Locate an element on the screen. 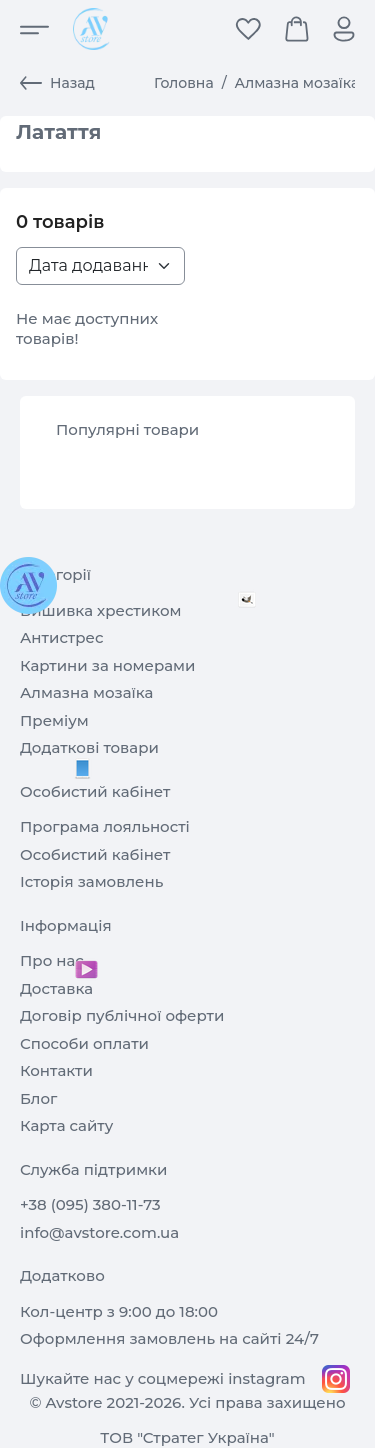 This screenshot has height=1448, width=375. a compressed GIMP image file (.xcf.gz or .xcf.bz2) is located at coordinates (247, 599).